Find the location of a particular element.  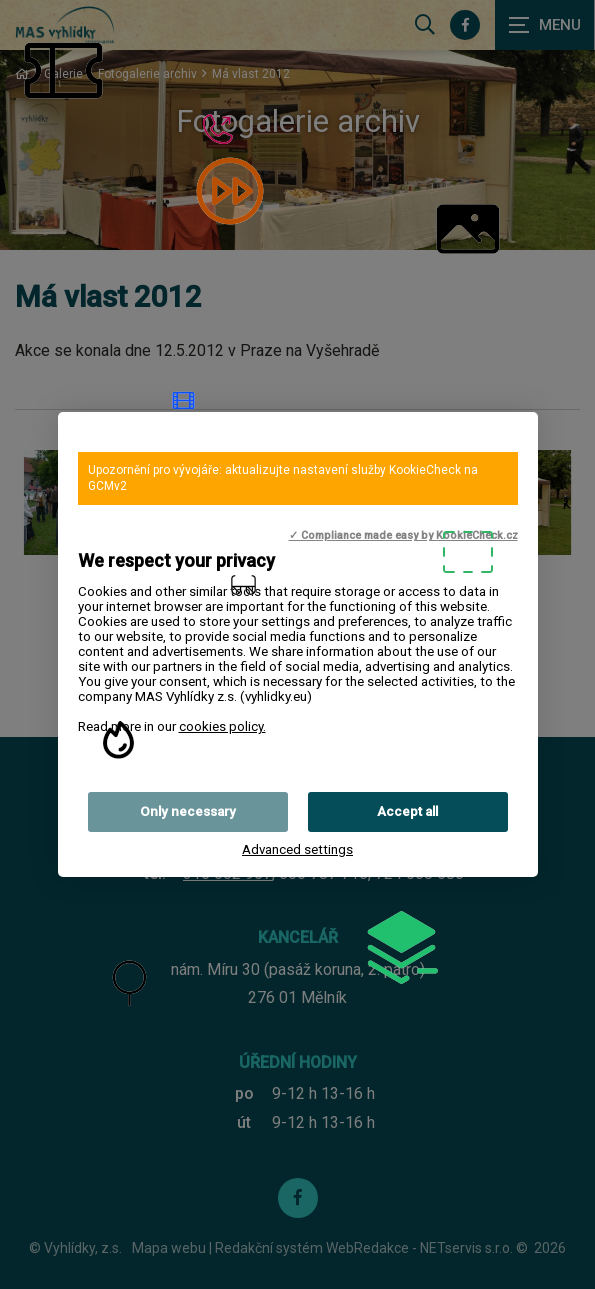

make an outgoing call is located at coordinates (218, 128).